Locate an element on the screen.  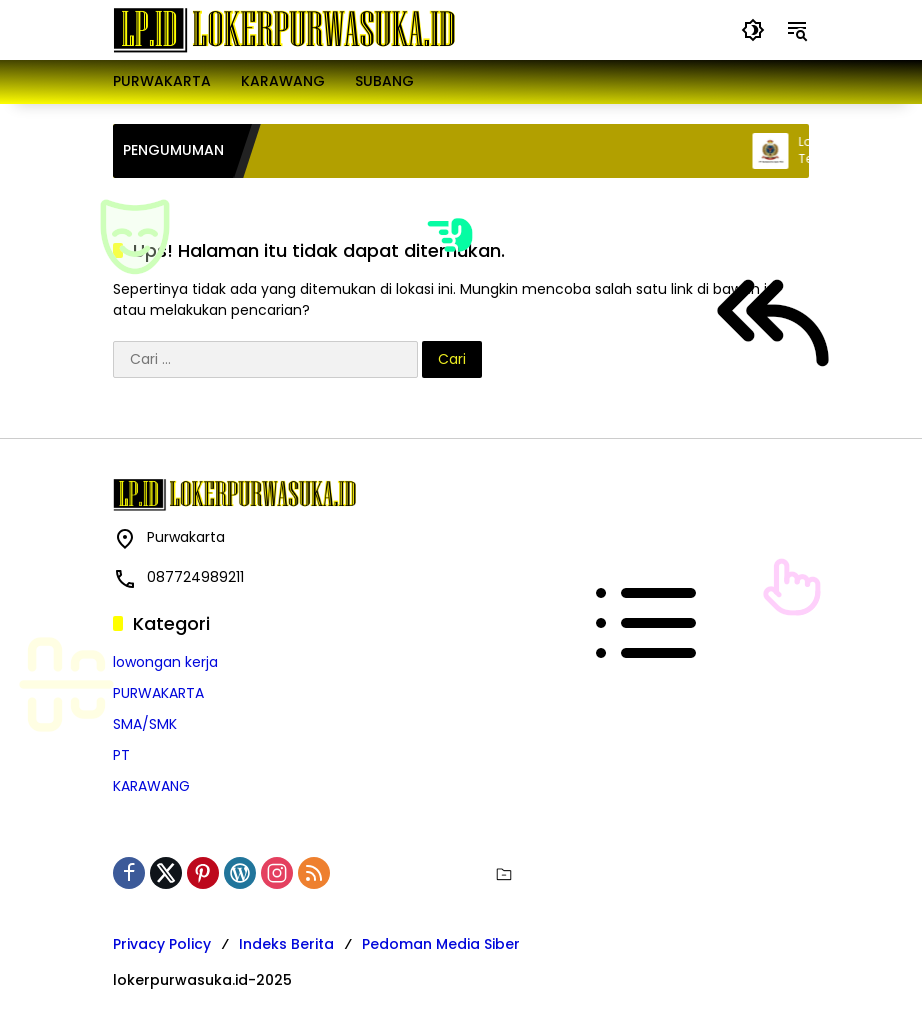
view items in list format is located at coordinates (646, 623).